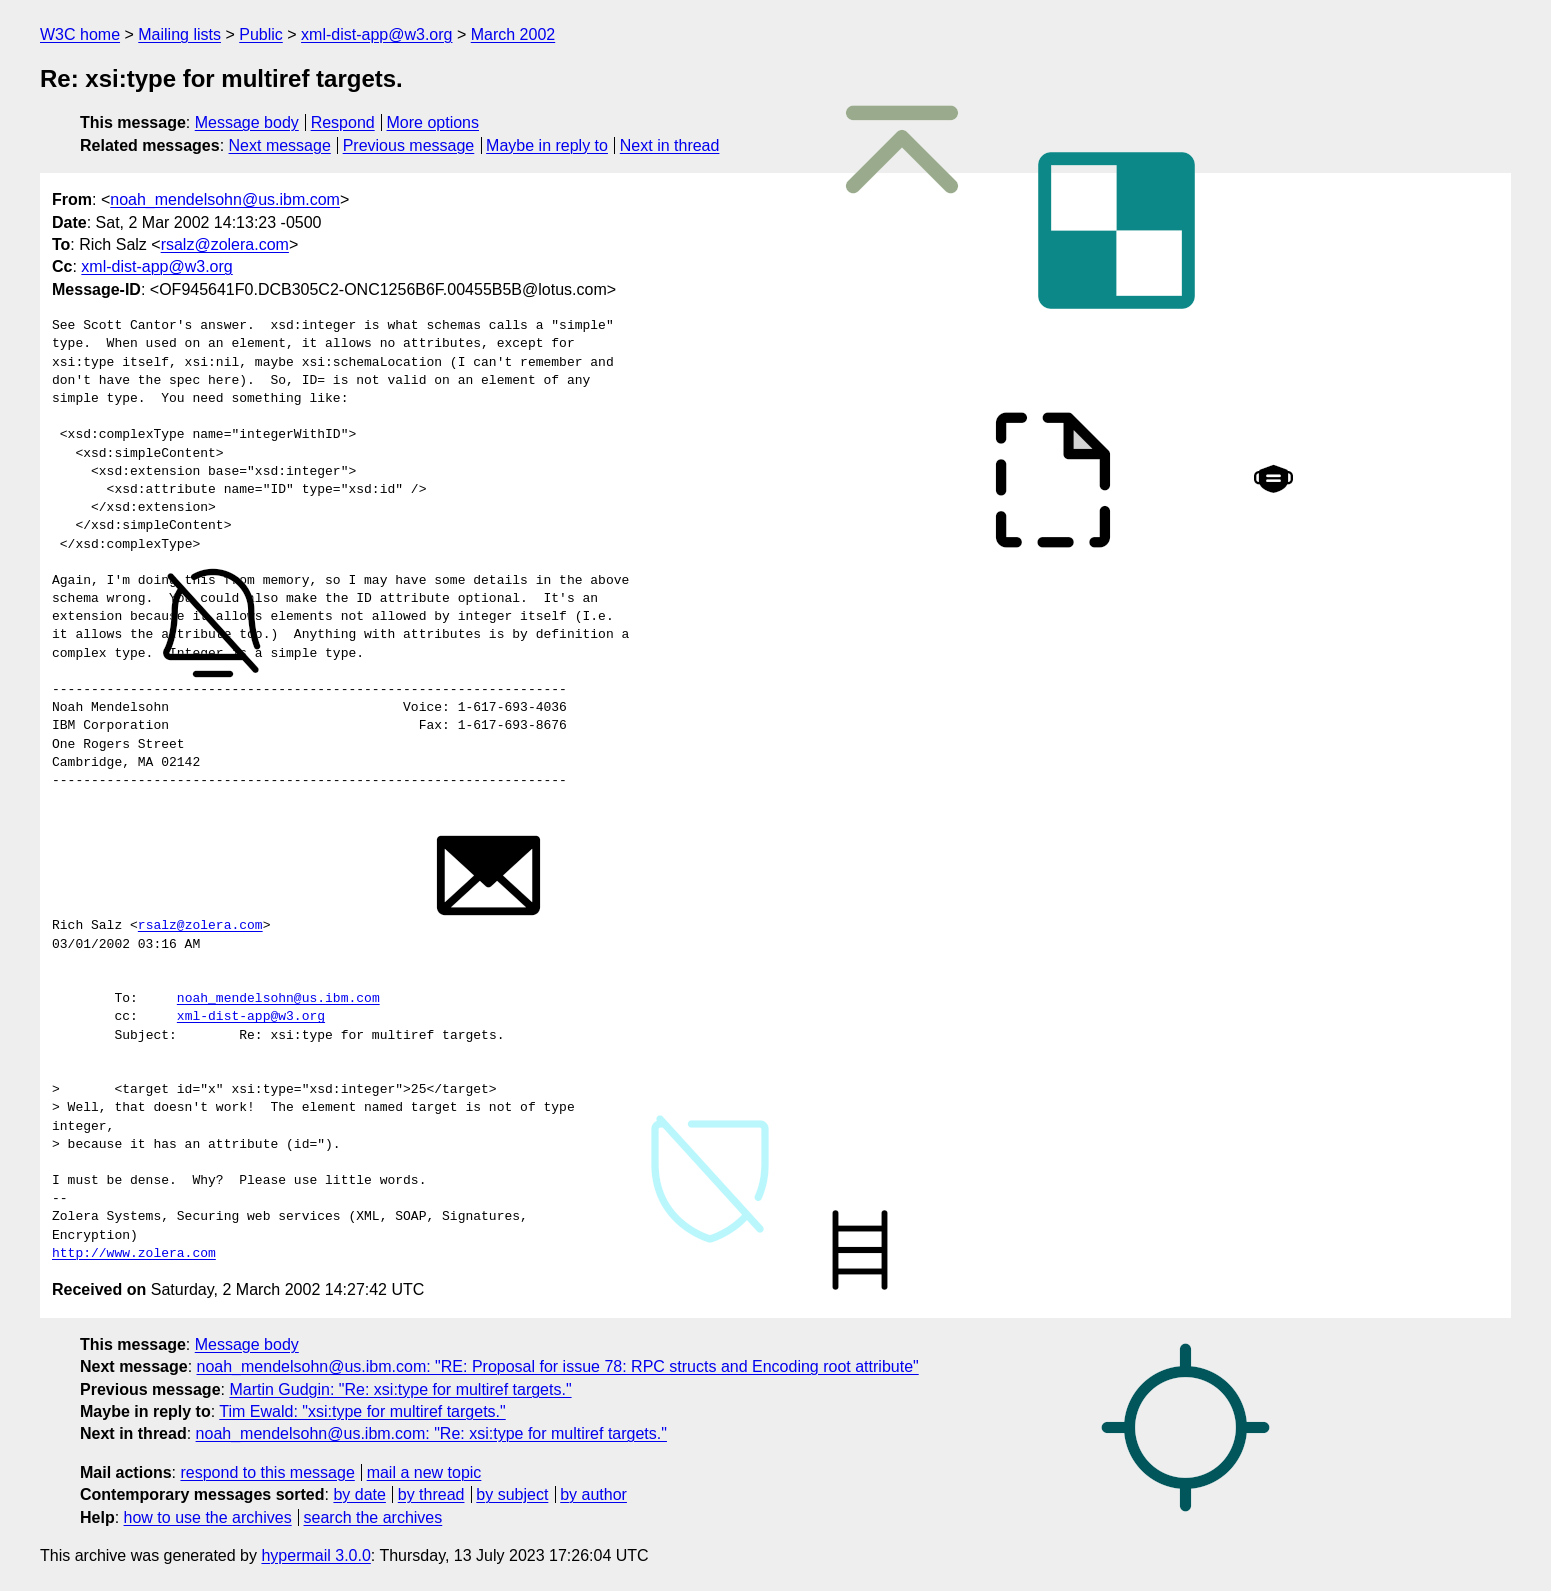 This screenshot has width=1551, height=1591. Describe the element at coordinates (1116, 230) in the screenshot. I see `indicates transparency in image editing software` at that location.